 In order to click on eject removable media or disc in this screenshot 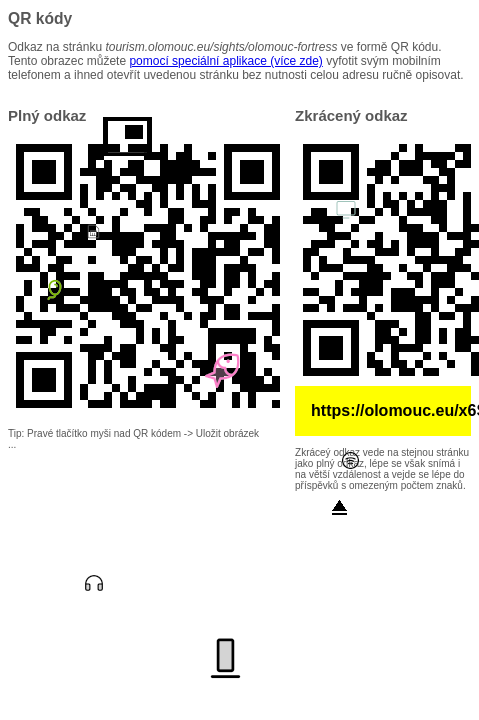, I will do `click(339, 507)`.